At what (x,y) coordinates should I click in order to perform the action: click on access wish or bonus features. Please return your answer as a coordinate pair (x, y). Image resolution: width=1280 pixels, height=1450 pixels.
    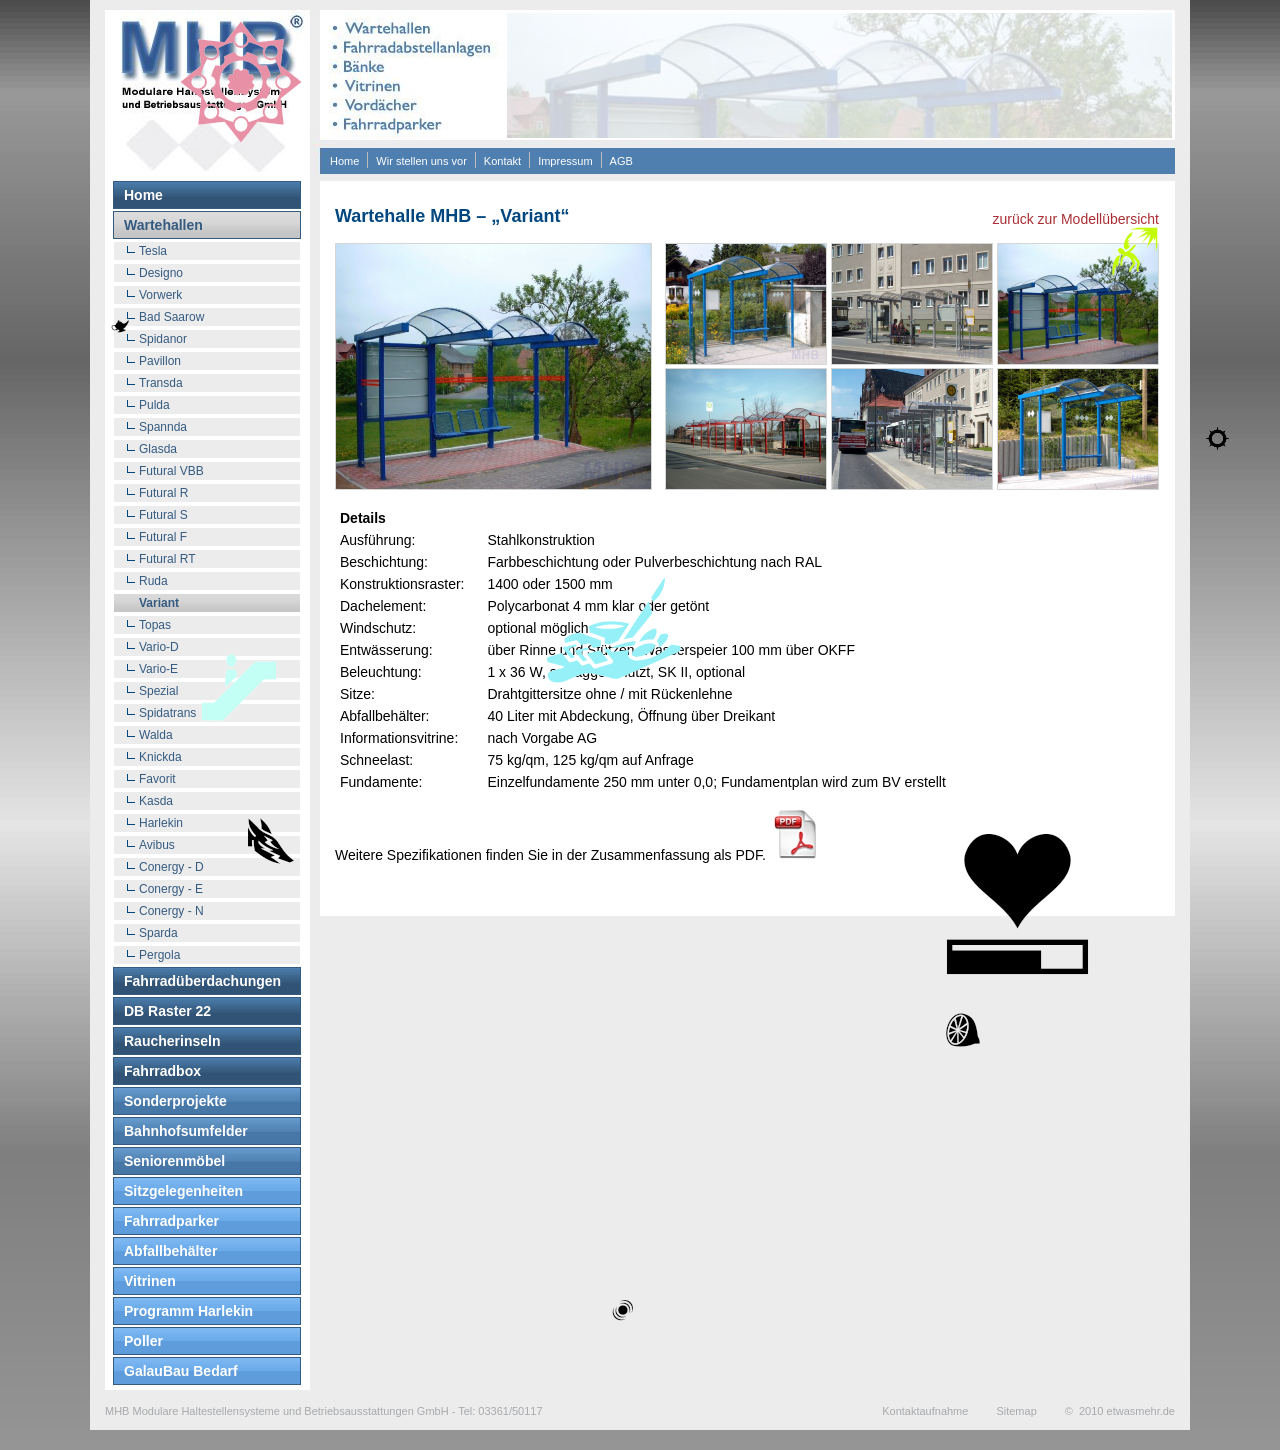
    Looking at the image, I should click on (120, 326).